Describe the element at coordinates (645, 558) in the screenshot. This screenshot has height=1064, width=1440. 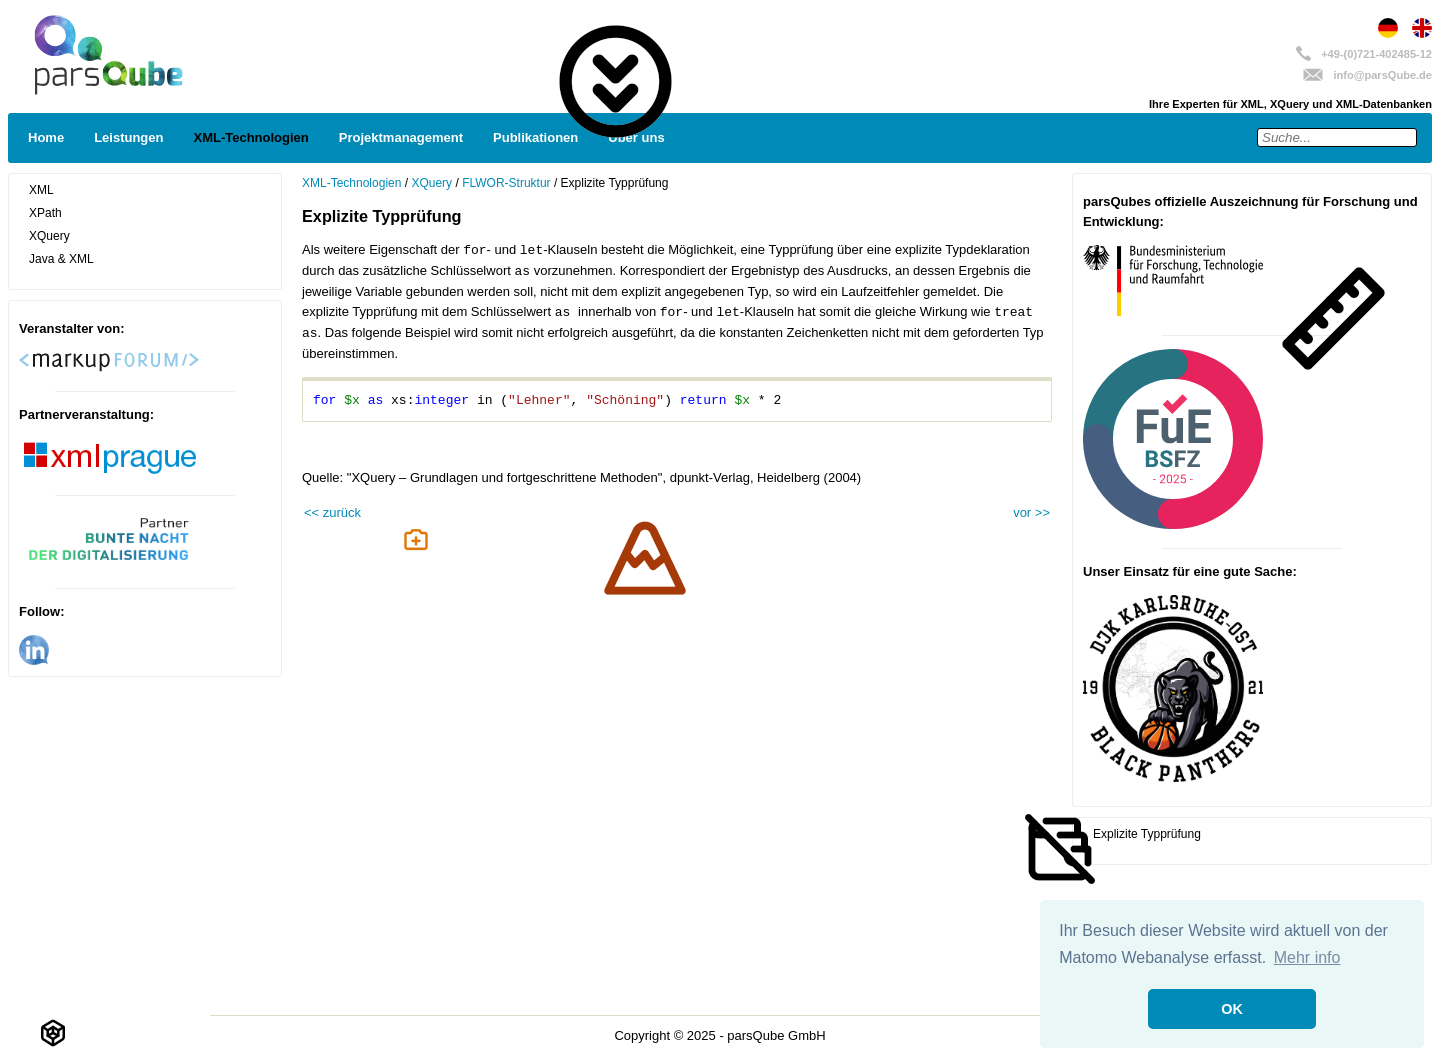
I see `view outdoor or hiking activities` at that location.